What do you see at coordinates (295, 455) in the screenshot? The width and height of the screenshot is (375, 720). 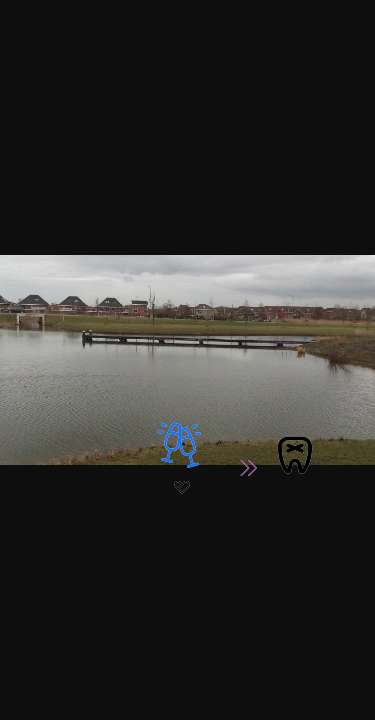 I see `access dental or oral health features` at bounding box center [295, 455].